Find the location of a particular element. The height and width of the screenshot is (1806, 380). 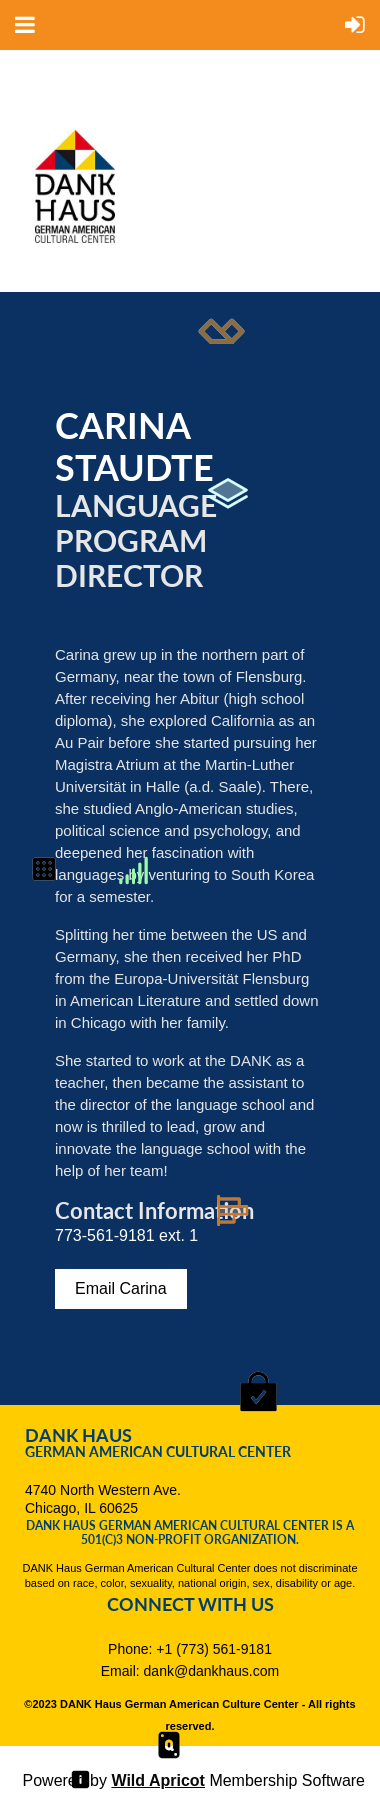

indicates full signal strength is located at coordinates (133, 870).